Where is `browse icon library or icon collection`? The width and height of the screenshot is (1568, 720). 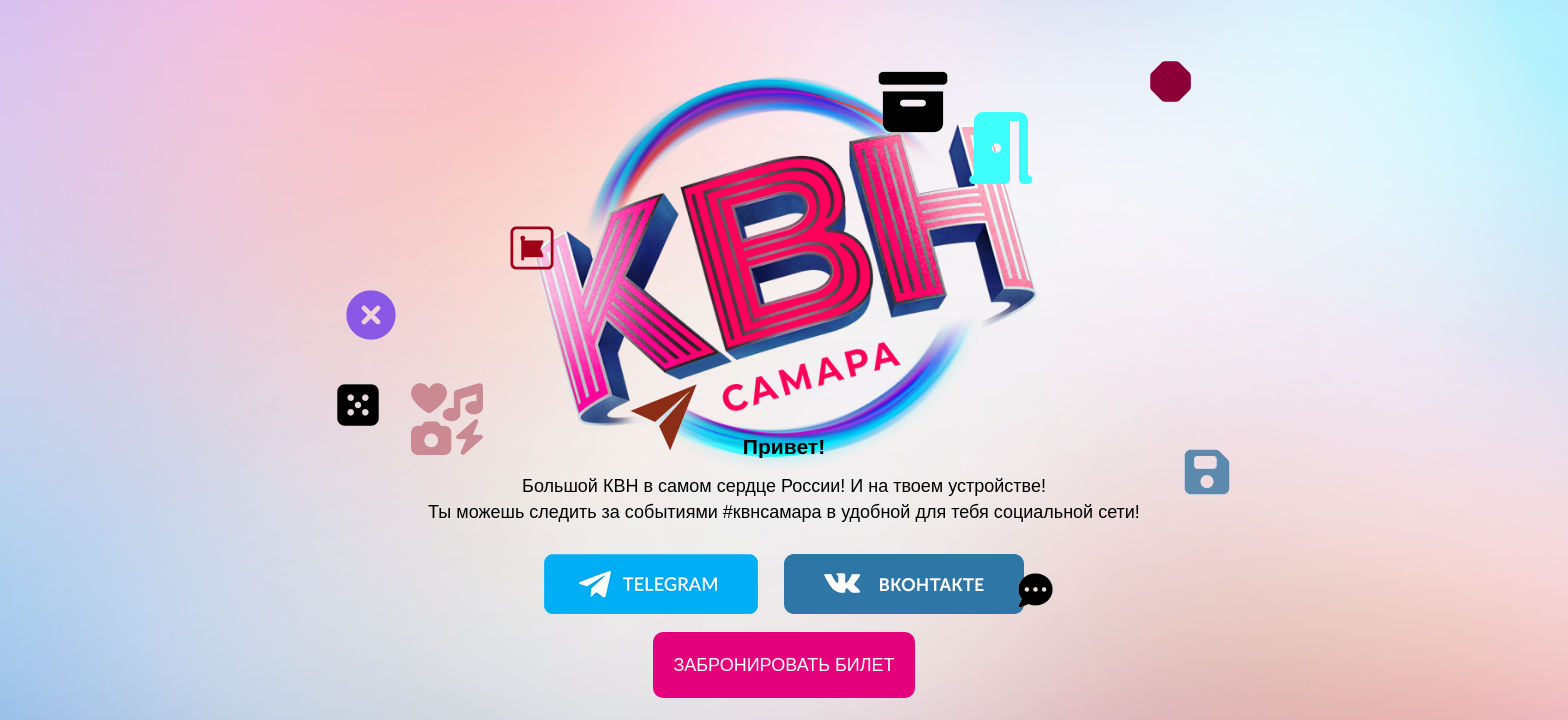
browse icon library or icon collection is located at coordinates (447, 419).